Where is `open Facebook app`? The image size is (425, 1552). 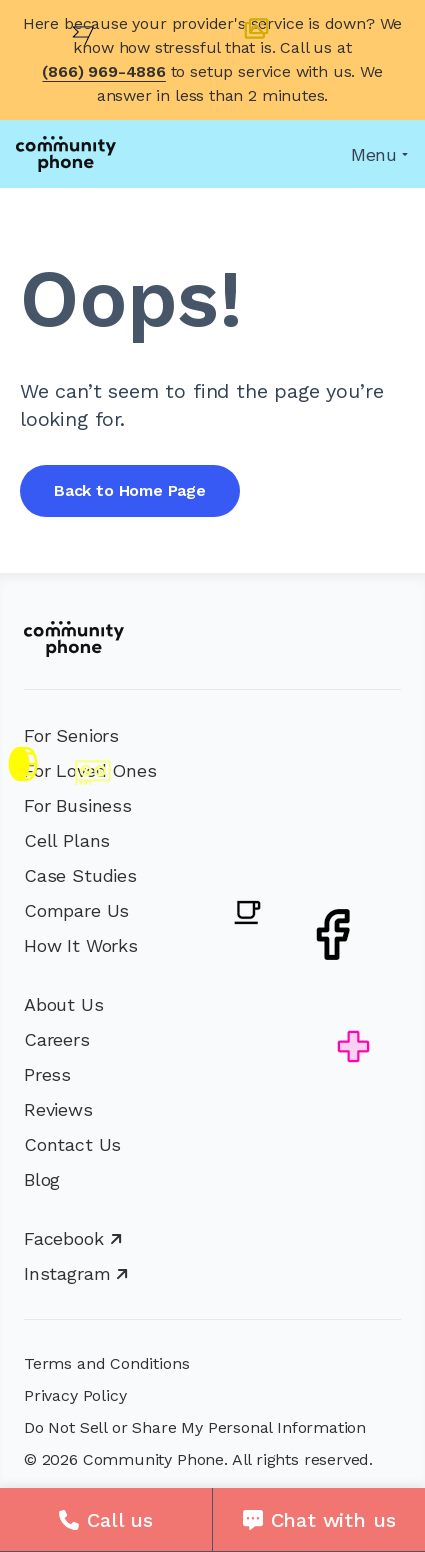 open Facebook app is located at coordinates (334, 934).